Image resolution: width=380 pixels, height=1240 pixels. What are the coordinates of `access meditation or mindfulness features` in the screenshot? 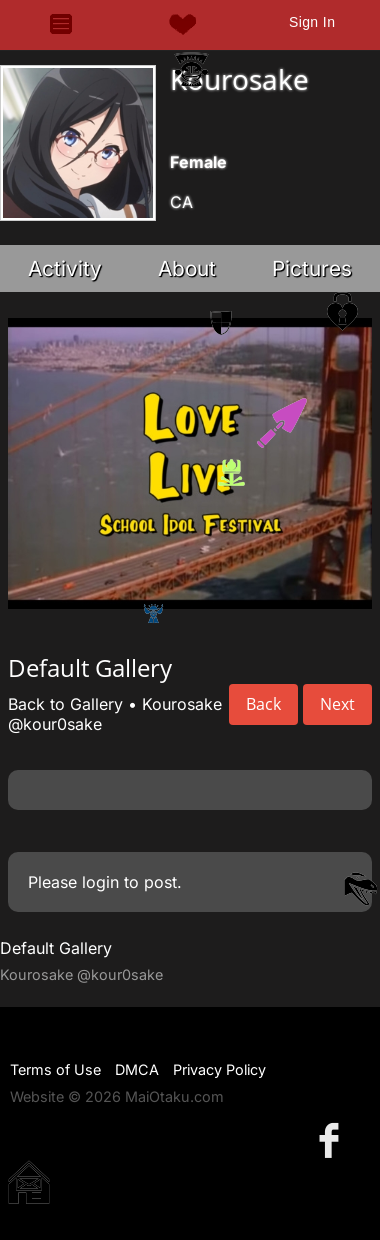 It's located at (231, 472).